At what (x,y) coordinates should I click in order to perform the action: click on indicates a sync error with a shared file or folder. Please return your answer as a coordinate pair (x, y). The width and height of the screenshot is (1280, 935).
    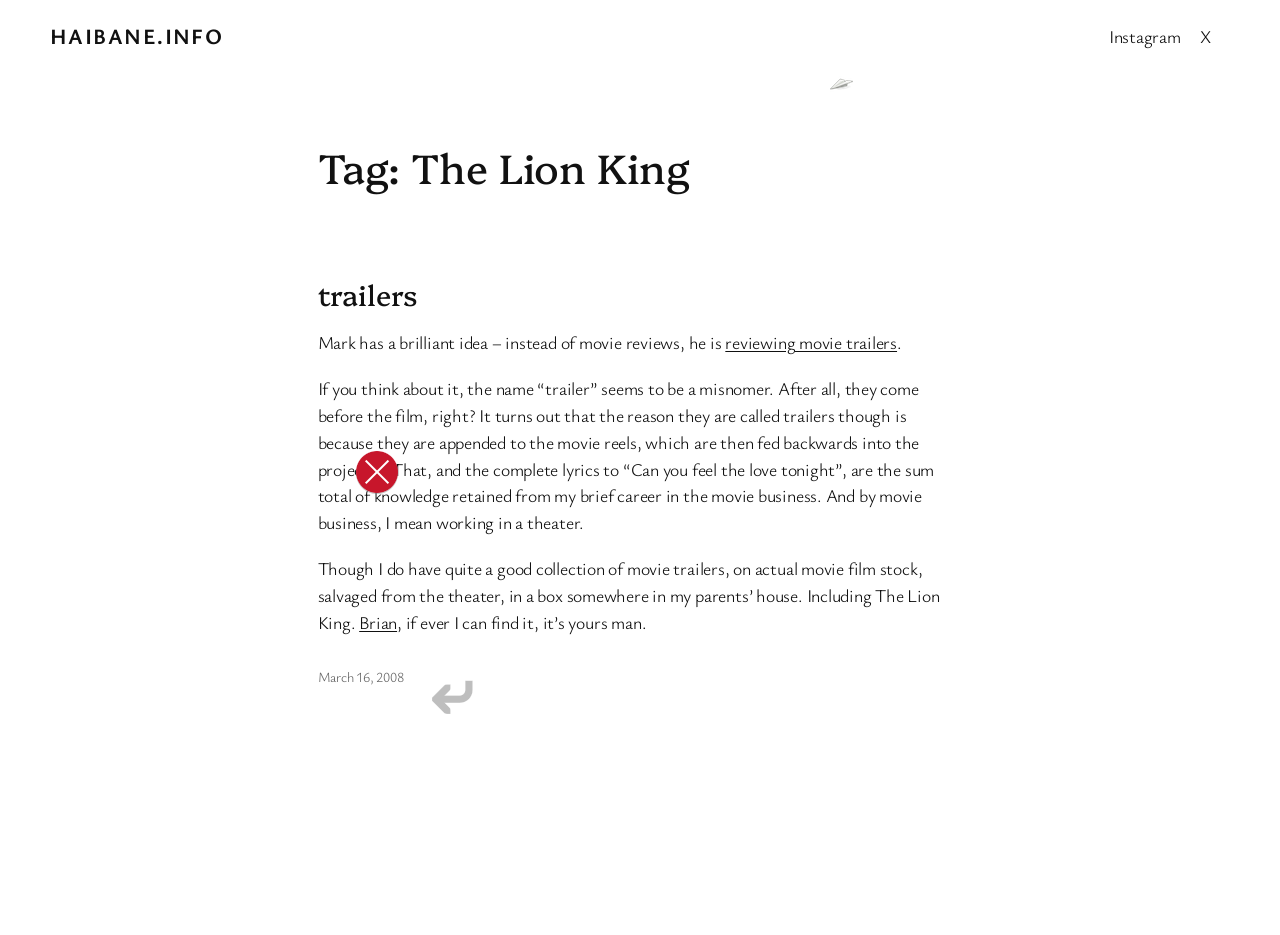
    Looking at the image, I should click on (377, 472).